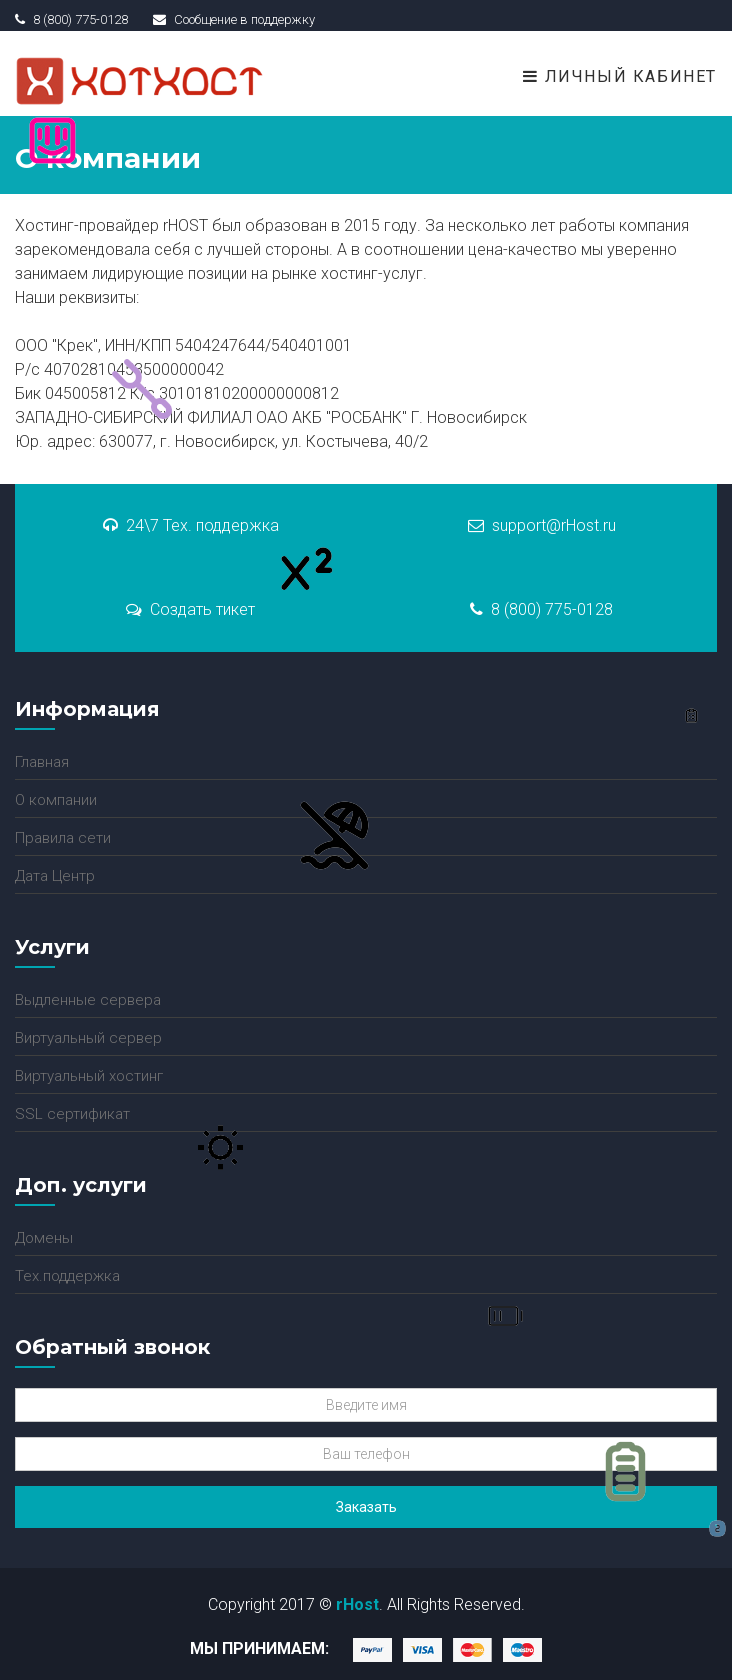  What do you see at coordinates (717, 1528) in the screenshot?
I see `indicates step 2 in a sequence or process` at bounding box center [717, 1528].